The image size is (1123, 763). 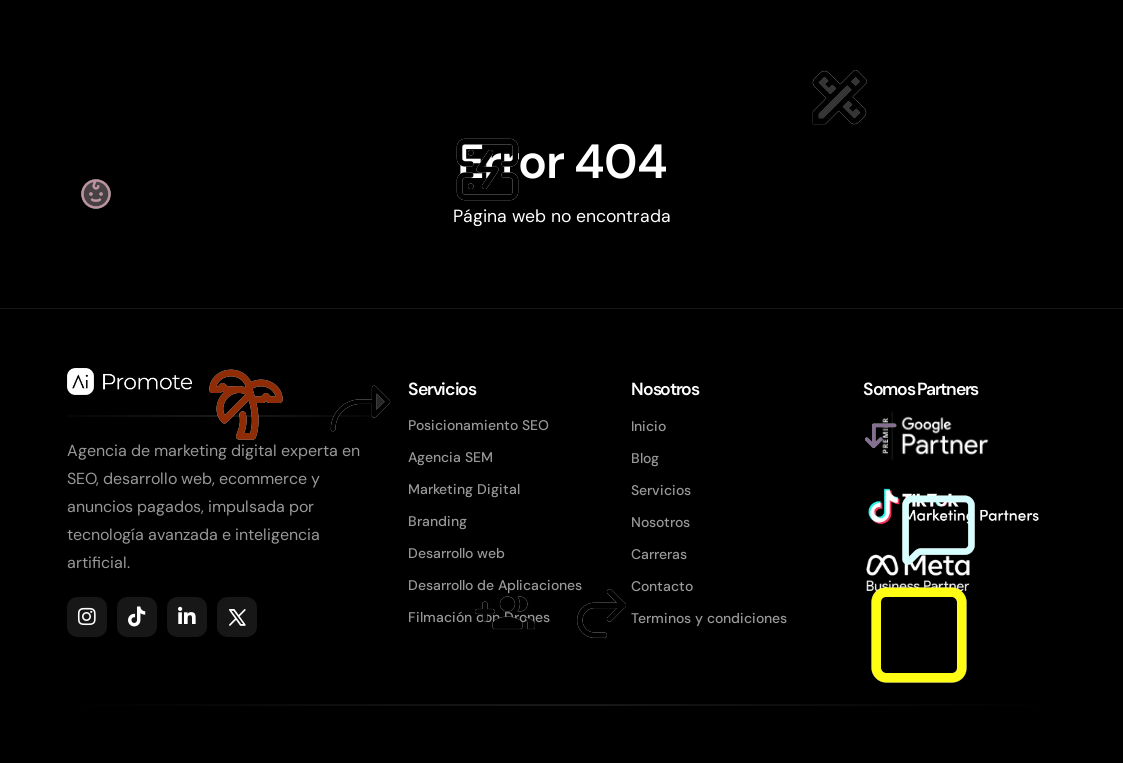 I want to click on unchecked checkbox or selection state, so click(x=919, y=635).